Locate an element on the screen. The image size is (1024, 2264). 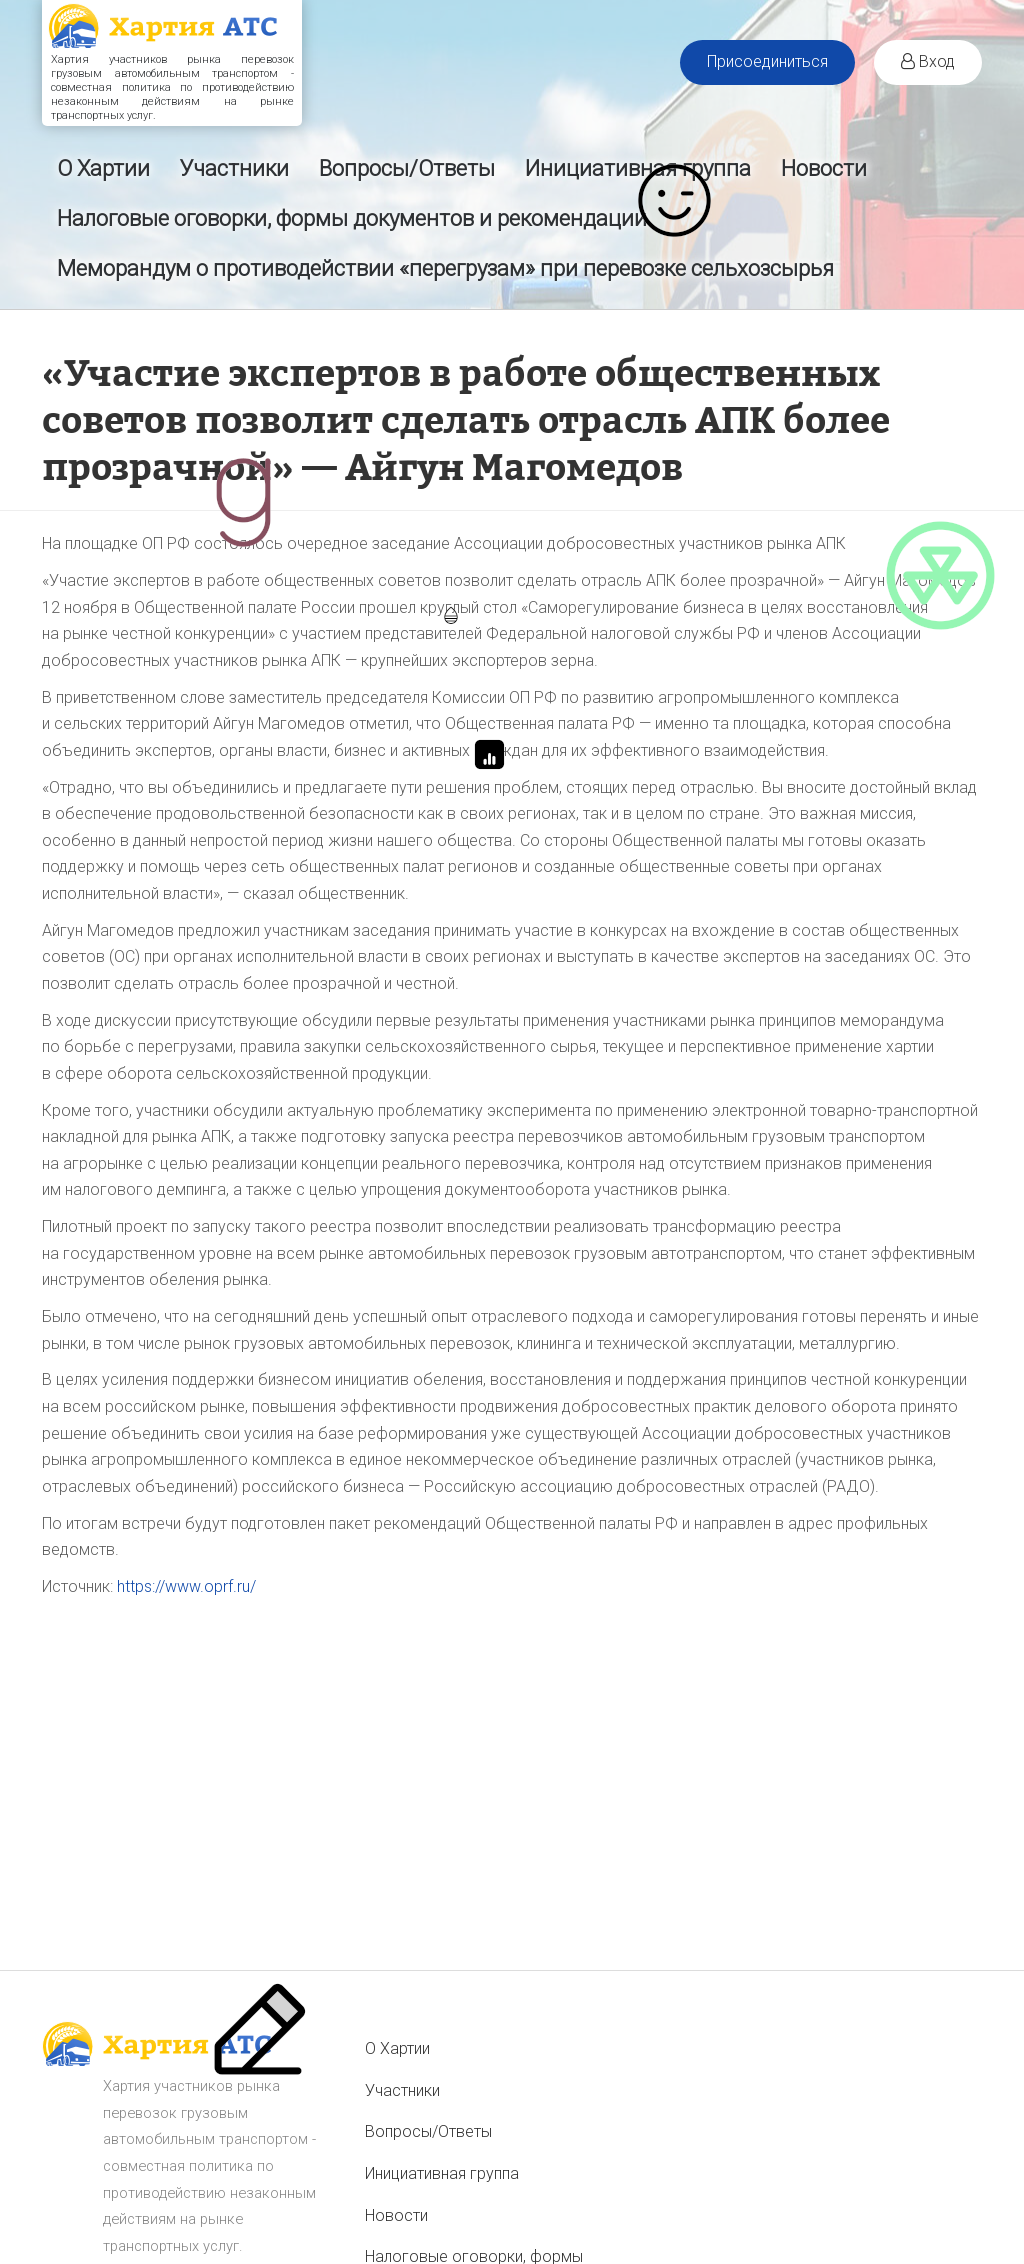
fallout shelter or nuclear safety indicator is located at coordinates (940, 575).